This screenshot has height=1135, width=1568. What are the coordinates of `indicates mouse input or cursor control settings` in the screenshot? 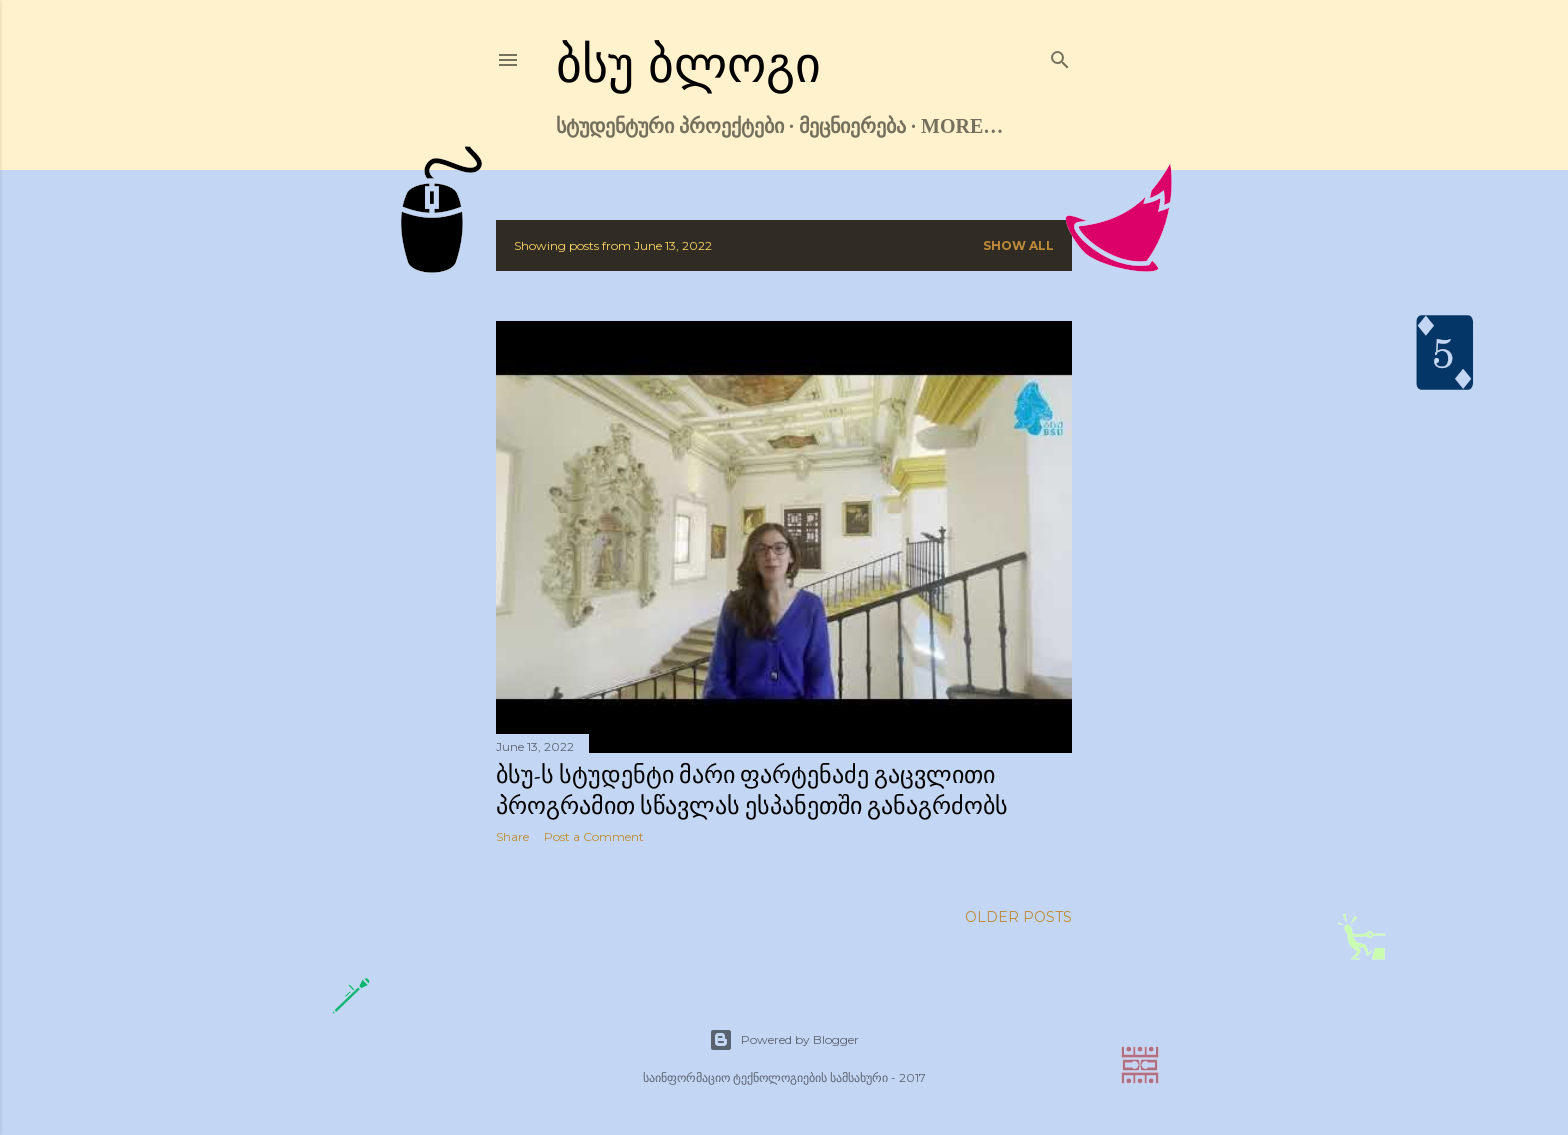 It's located at (439, 212).